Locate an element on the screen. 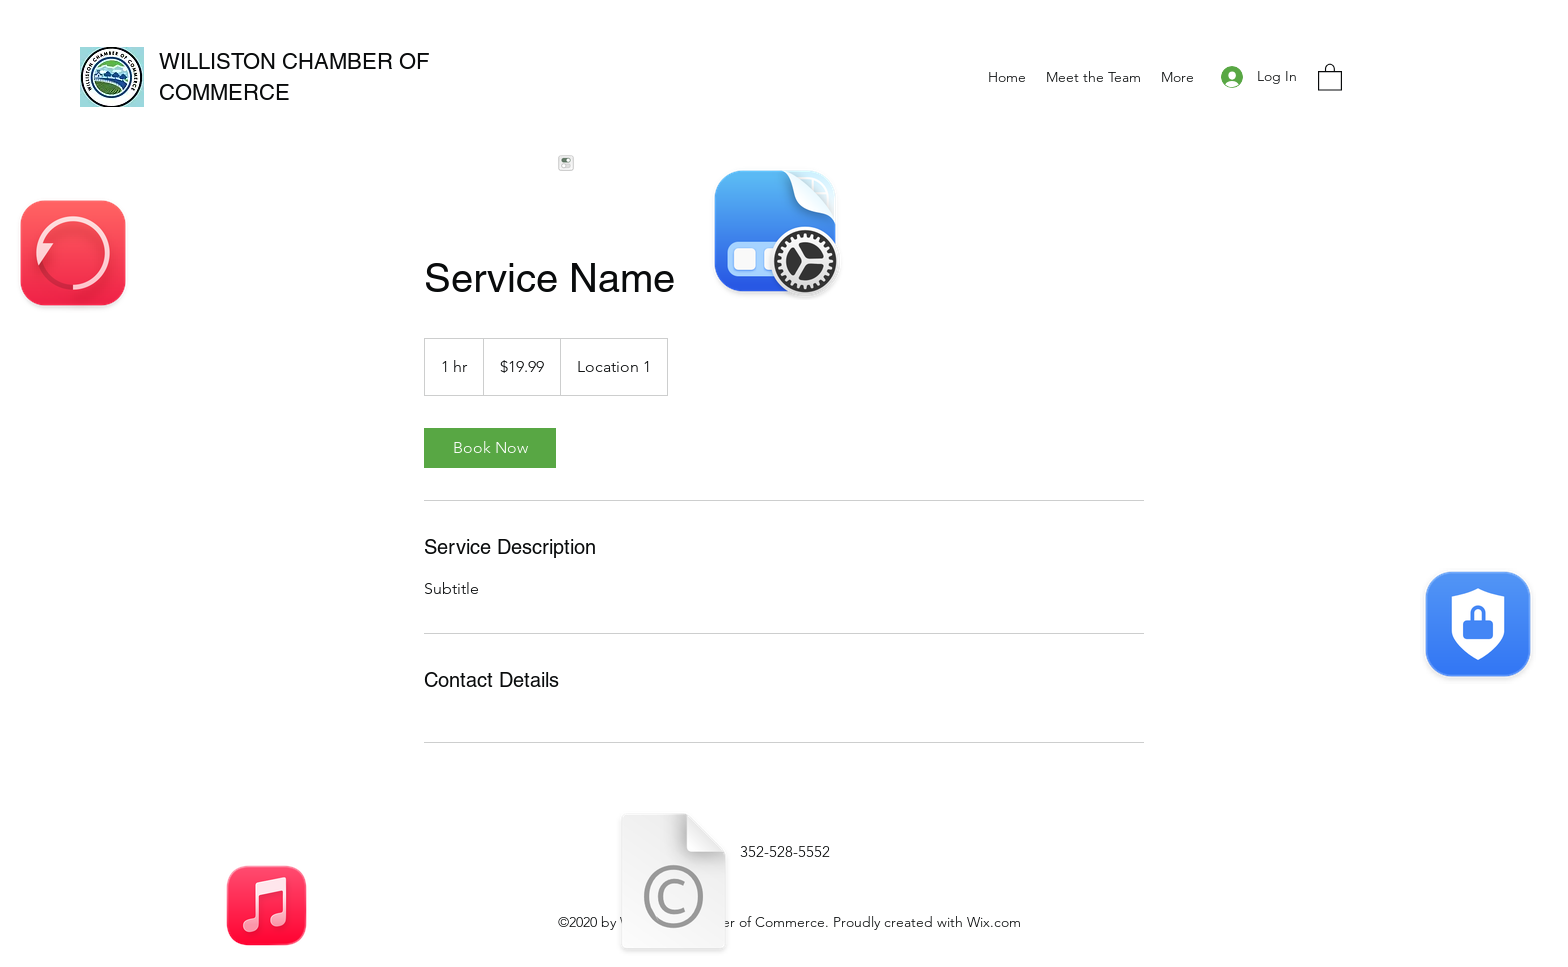 The width and height of the screenshot is (1568, 967). open security & privacy settings is located at coordinates (1478, 626).